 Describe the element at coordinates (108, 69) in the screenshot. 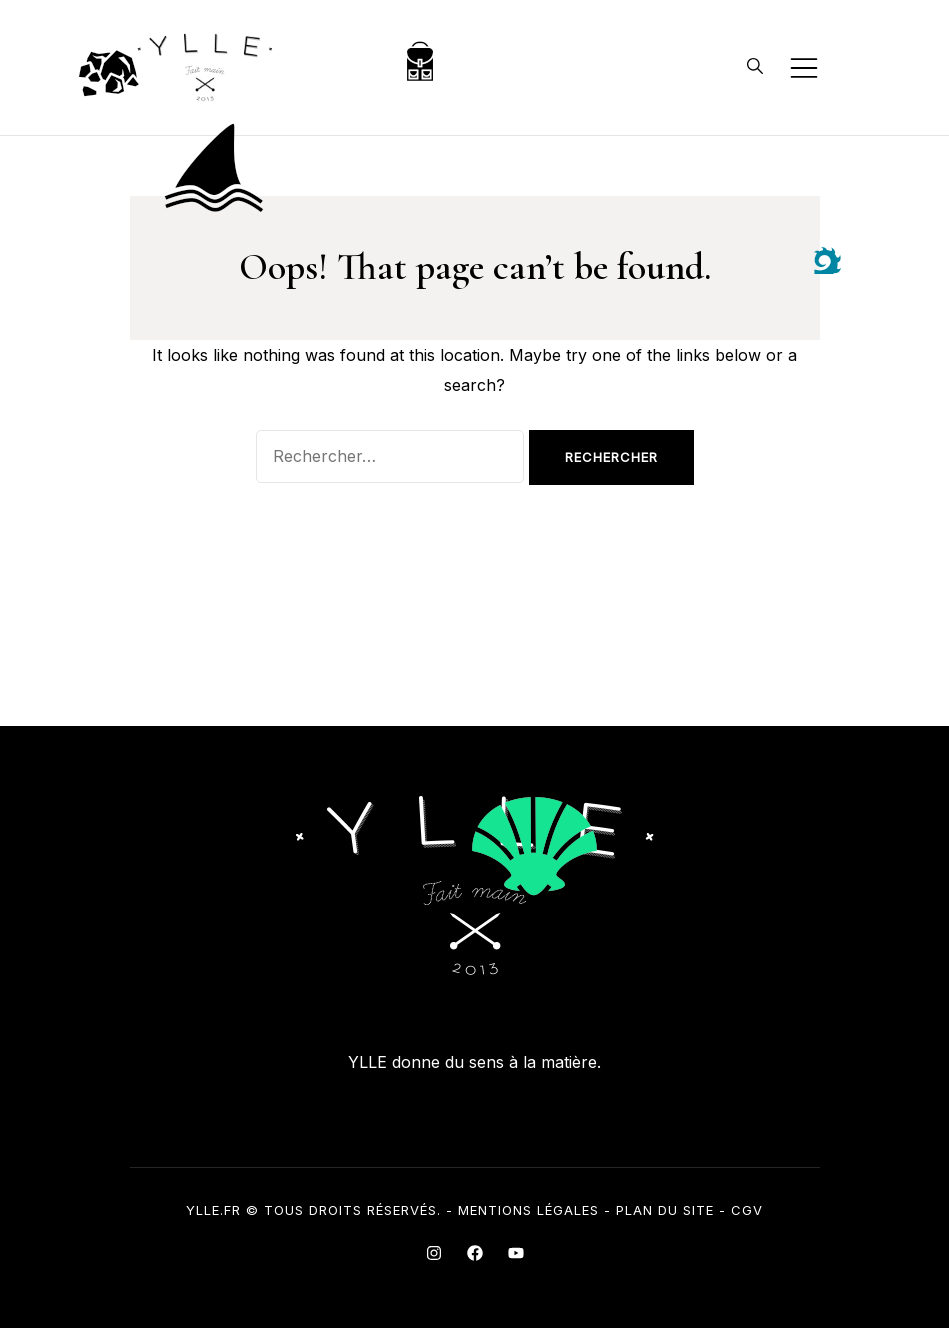

I see `collect or gather resources` at that location.